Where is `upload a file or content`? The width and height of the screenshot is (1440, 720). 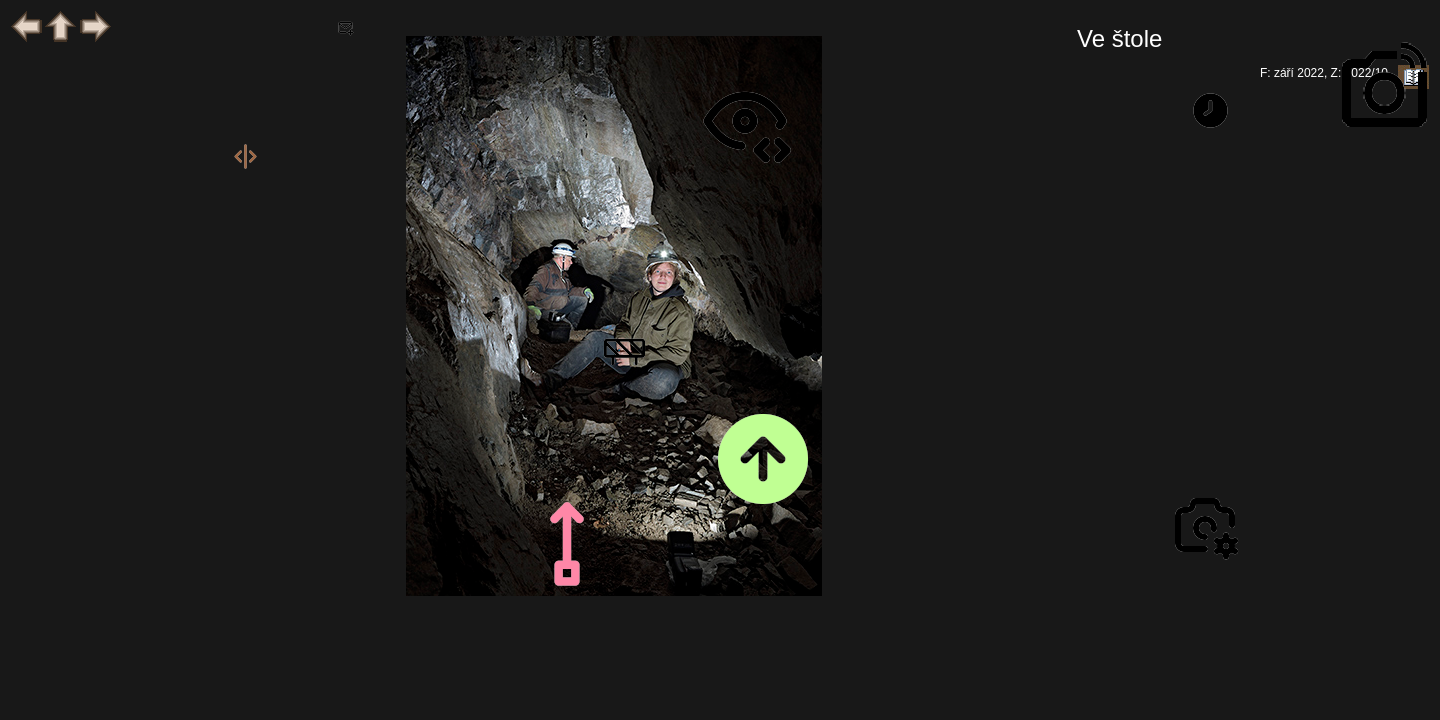 upload a file or content is located at coordinates (763, 459).